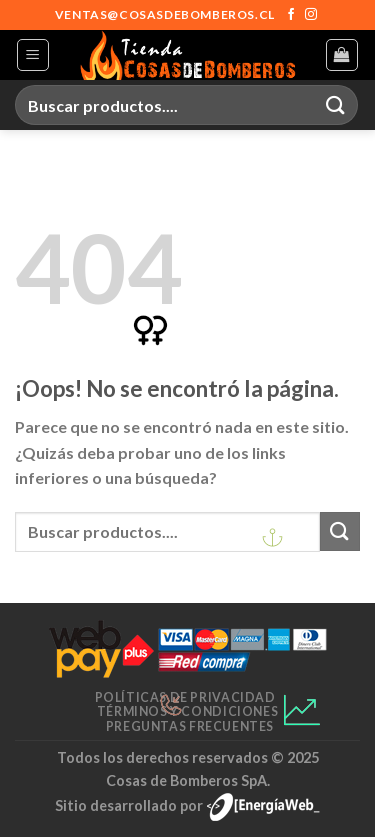 The width and height of the screenshot is (375, 837). Describe the element at coordinates (150, 329) in the screenshot. I see `indicates female/female relationship or partnership` at that location.